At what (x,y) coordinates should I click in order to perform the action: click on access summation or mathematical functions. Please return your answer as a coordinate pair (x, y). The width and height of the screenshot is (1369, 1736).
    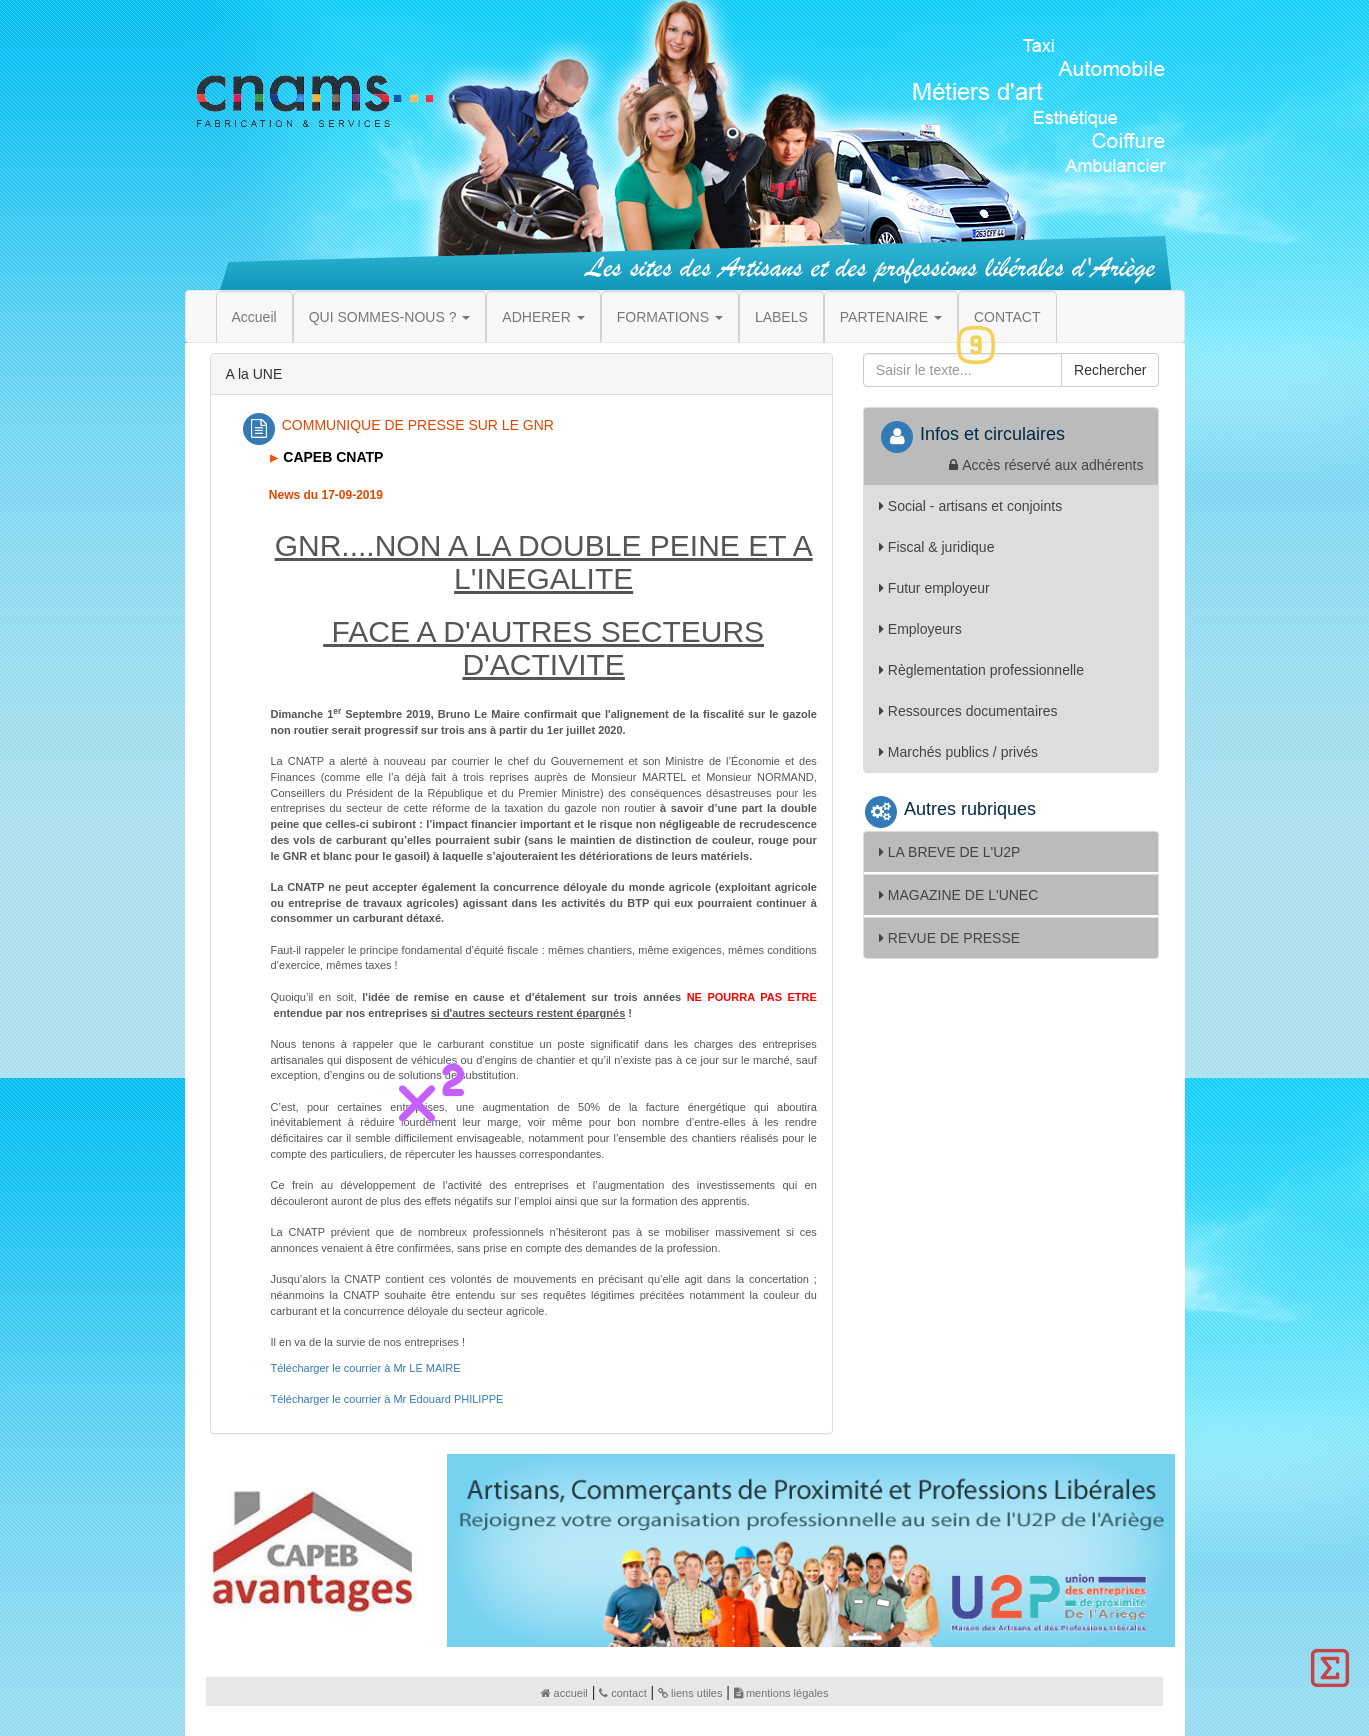
    Looking at the image, I should click on (1330, 1668).